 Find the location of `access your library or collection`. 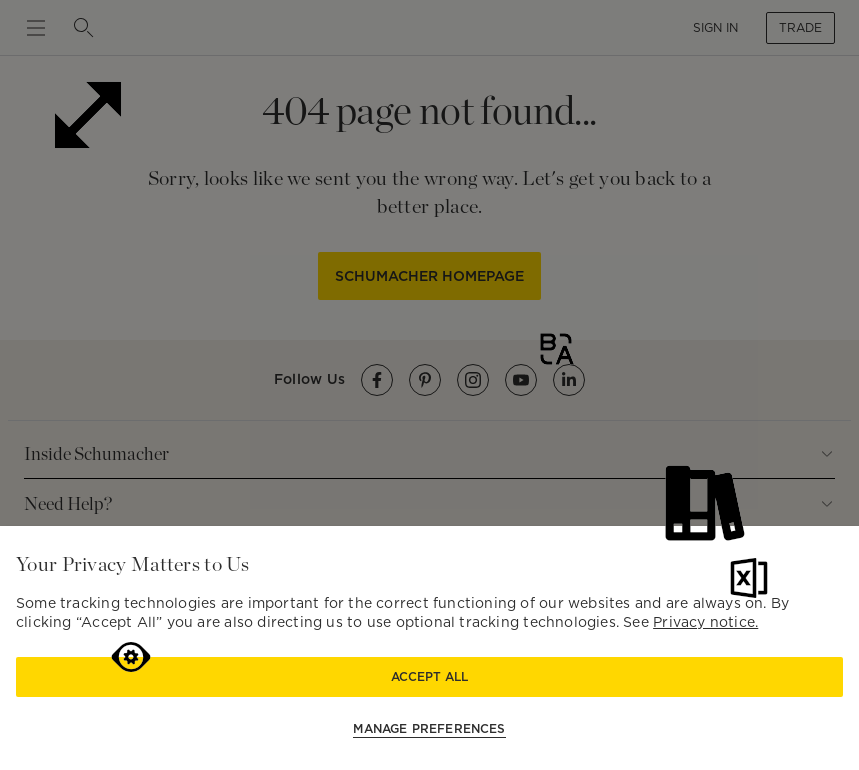

access your library or collection is located at coordinates (703, 503).